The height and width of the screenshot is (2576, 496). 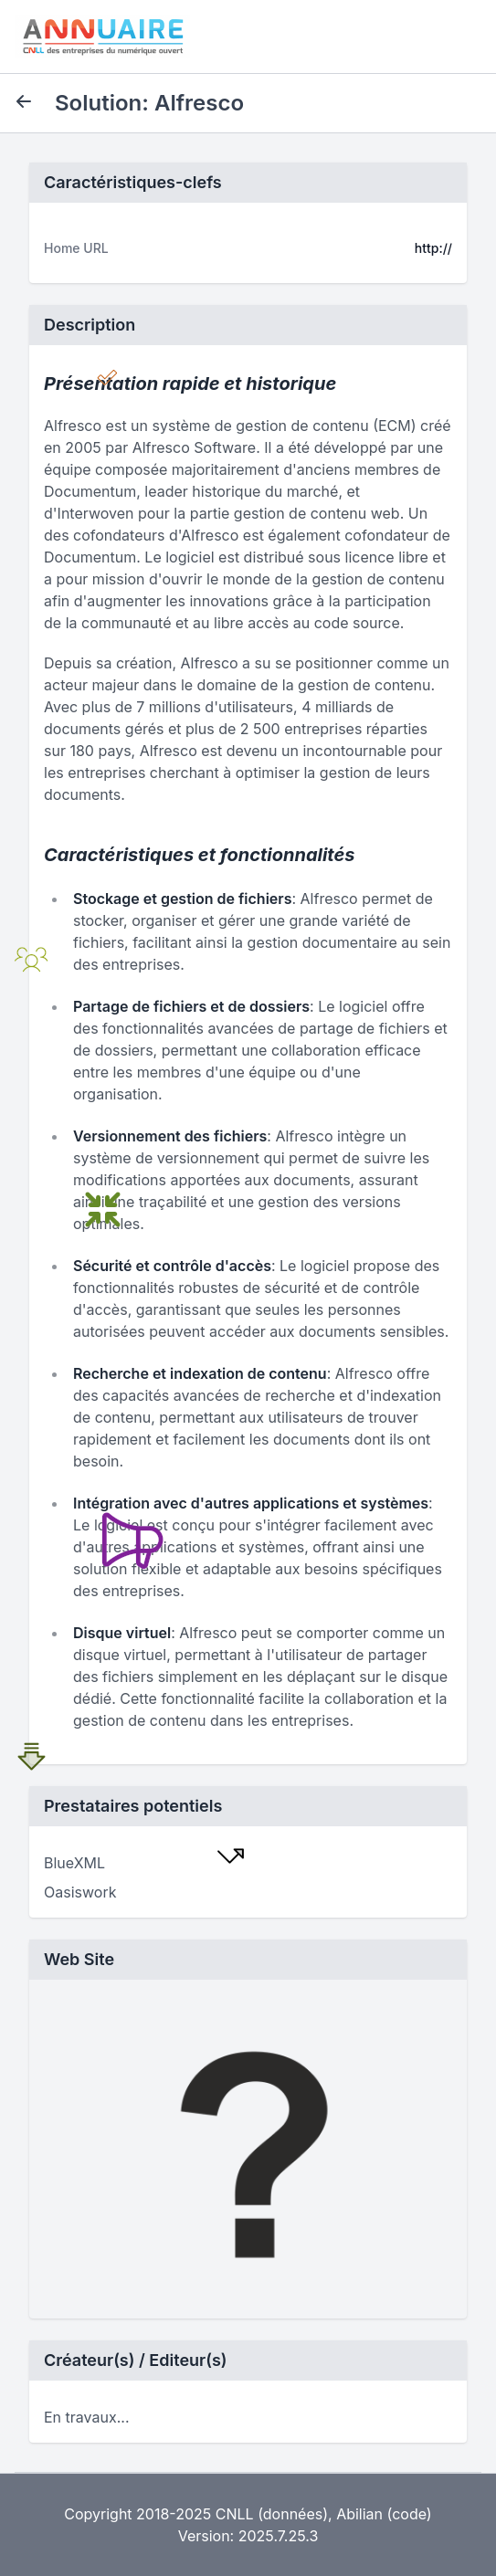 What do you see at coordinates (102, 1209) in the screenshot?
I see `exit fullscreen mode` at bounding box center [102, 1209].